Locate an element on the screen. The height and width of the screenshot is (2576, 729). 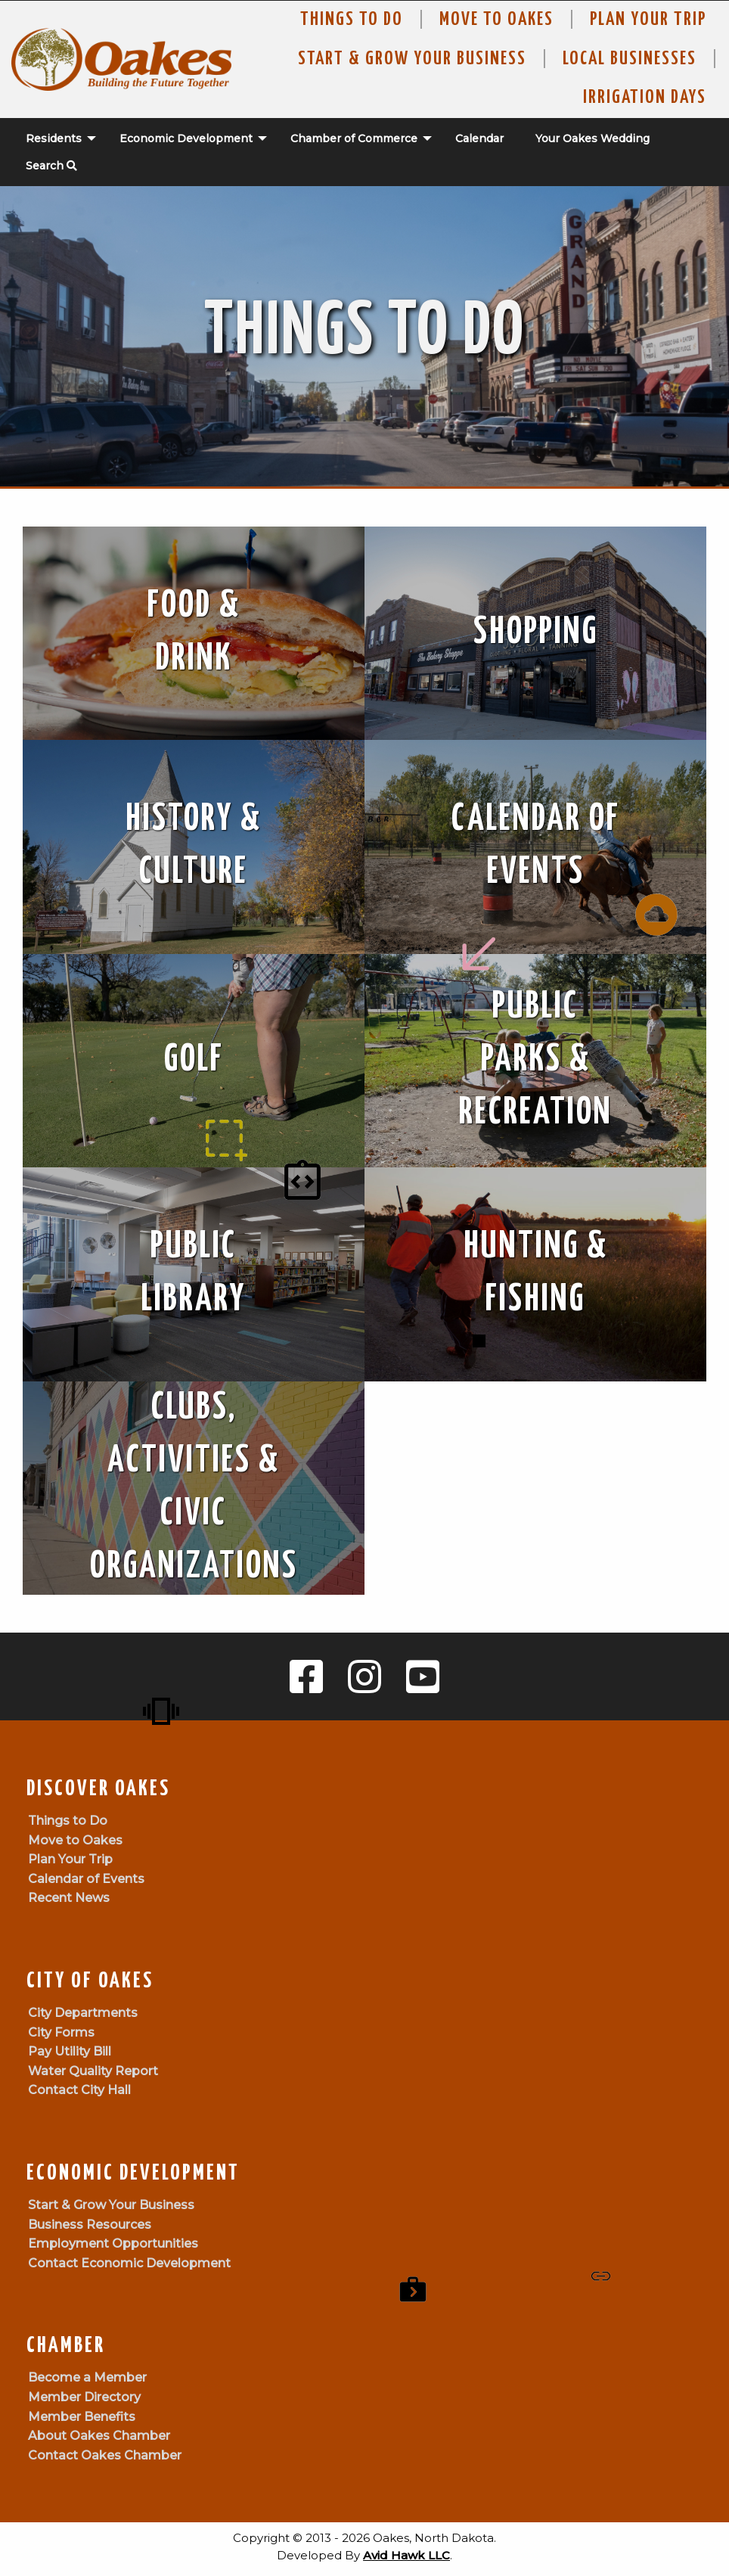
enable vibration mode for notifications is located at coordinates (161, 1711).